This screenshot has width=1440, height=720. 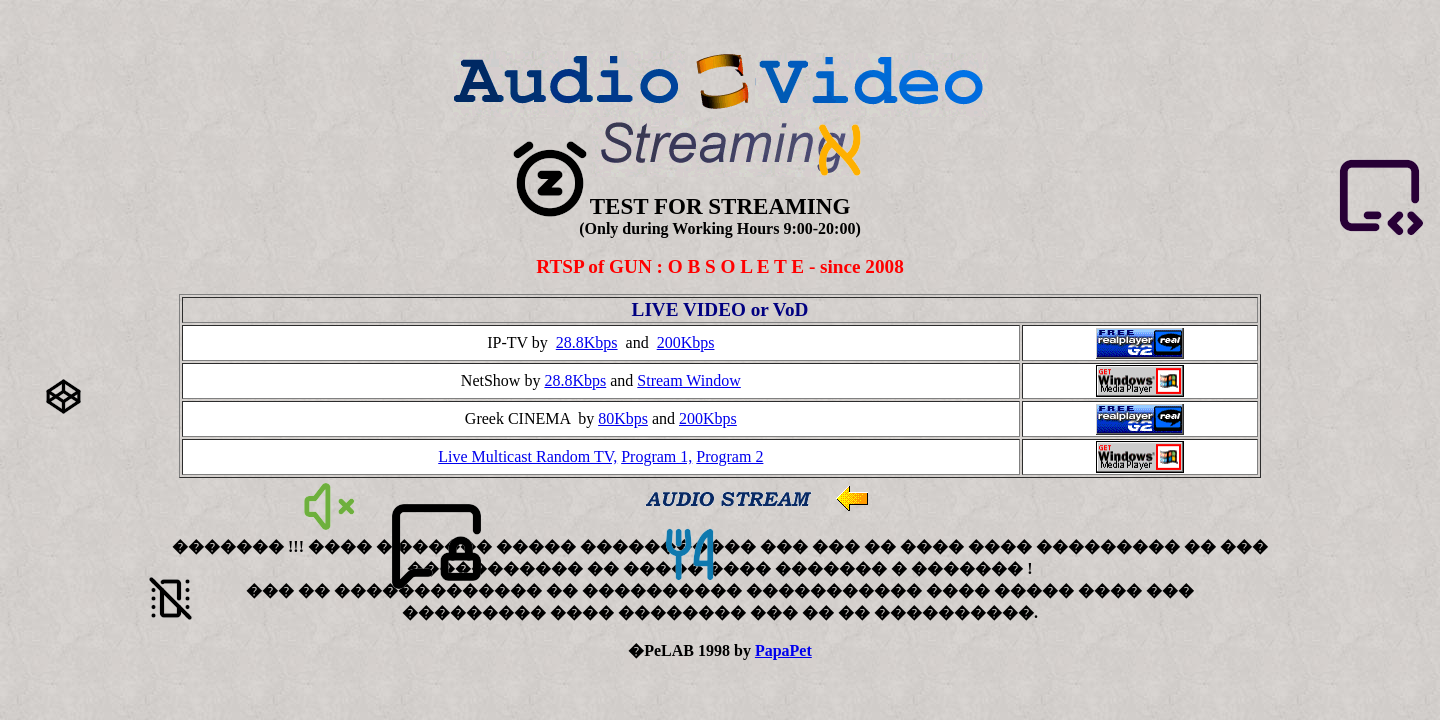 What do you see at coordinates (63, 396) in the screenshot?
I see `open CodePen website` at bounding box center [63, 396].